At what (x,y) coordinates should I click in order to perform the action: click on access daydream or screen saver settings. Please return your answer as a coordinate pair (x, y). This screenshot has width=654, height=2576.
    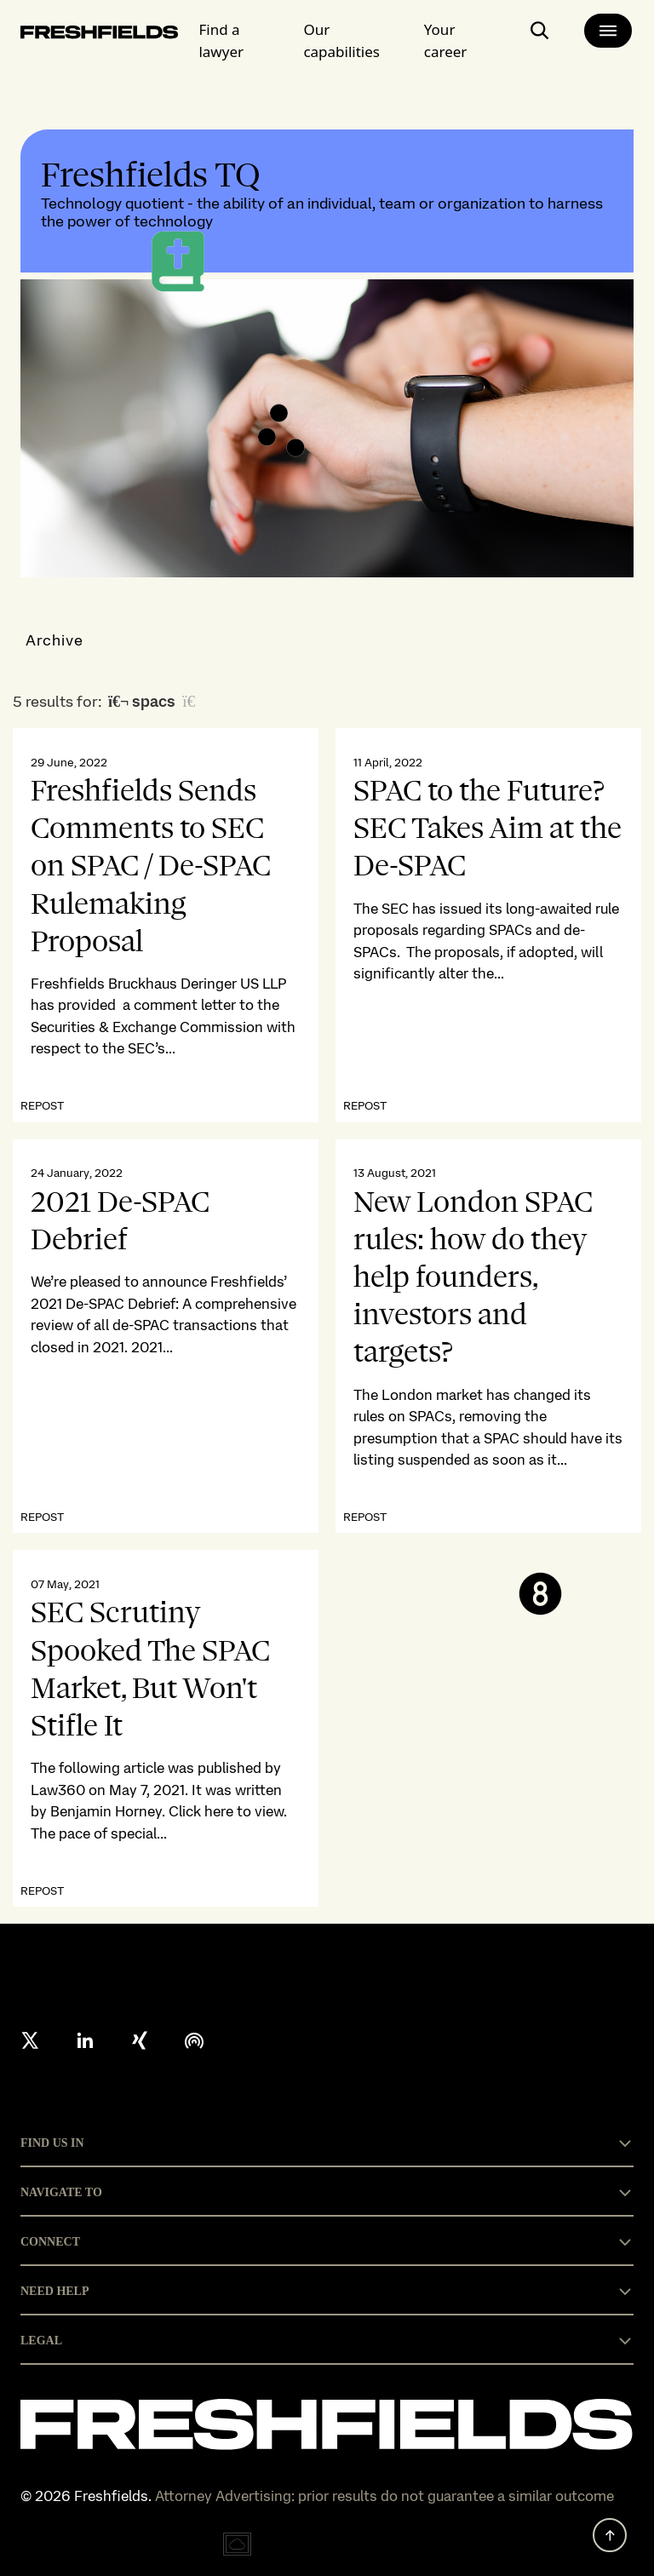
    Looking at the image, I should click on (237, 2544).